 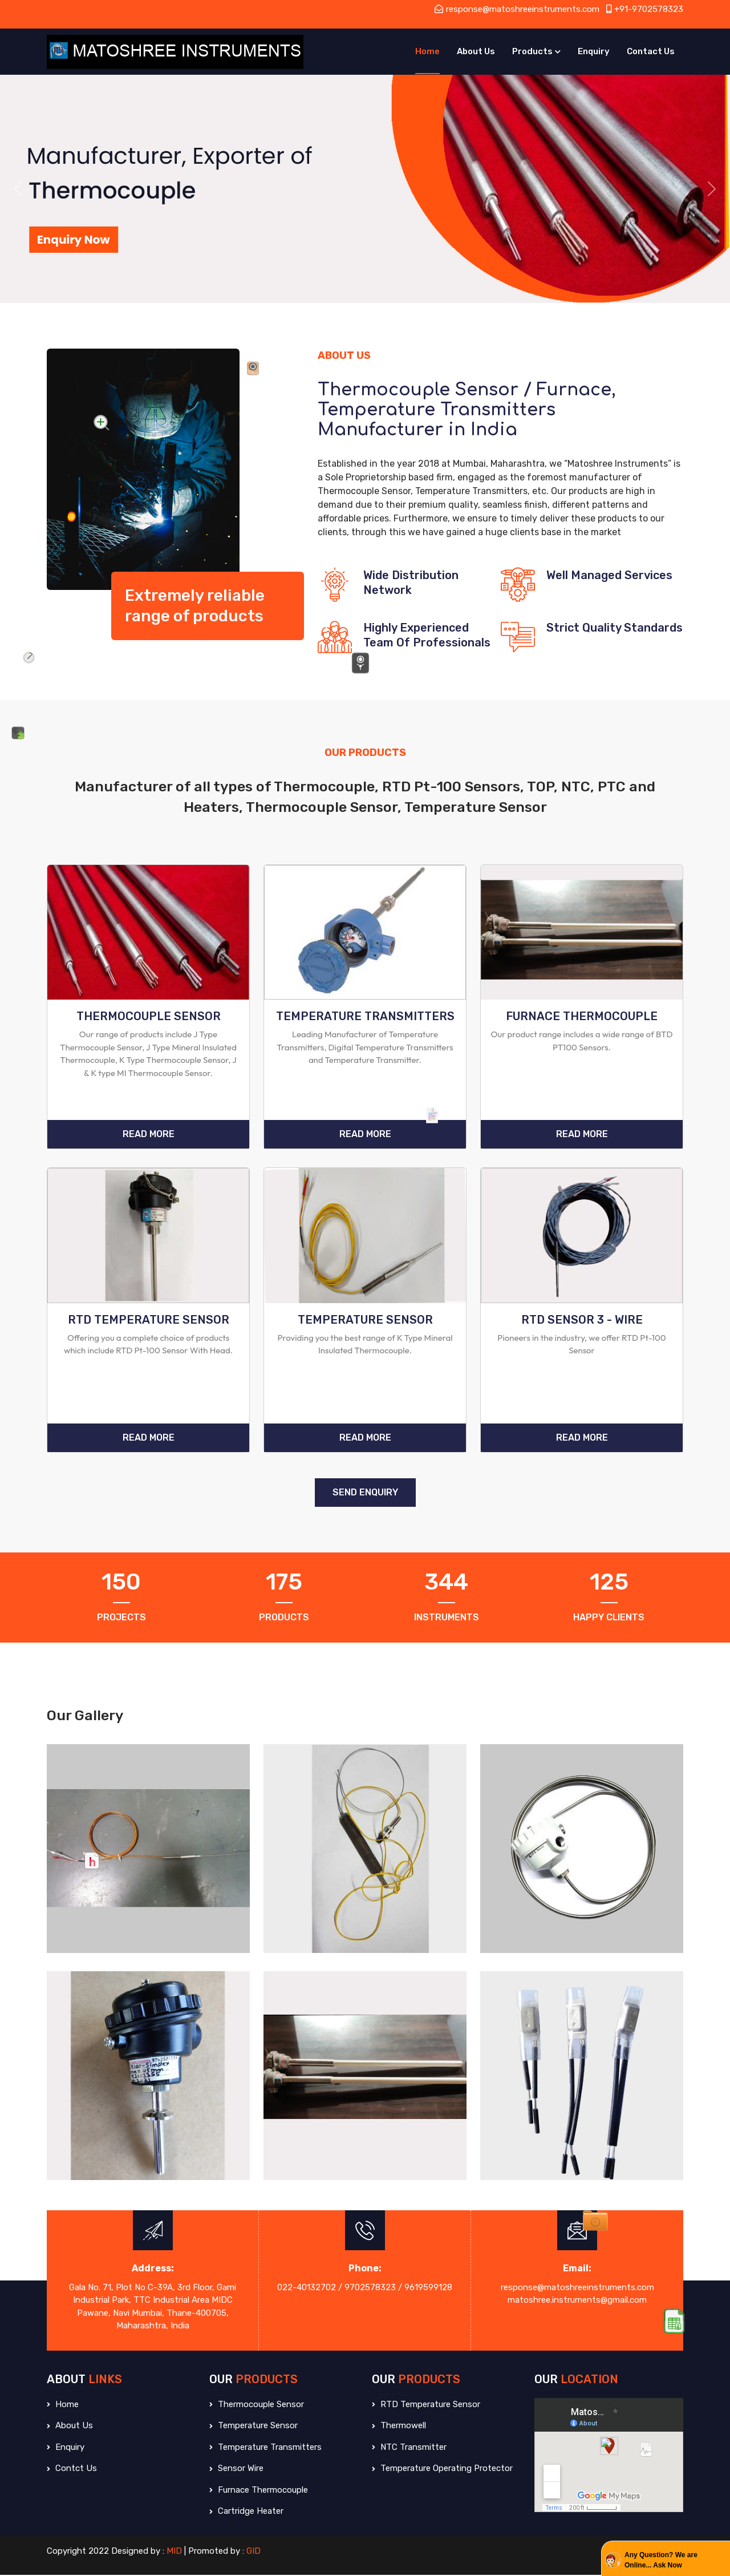 I want to click on manage gnome shell extensions, so click(x=18, y=733).